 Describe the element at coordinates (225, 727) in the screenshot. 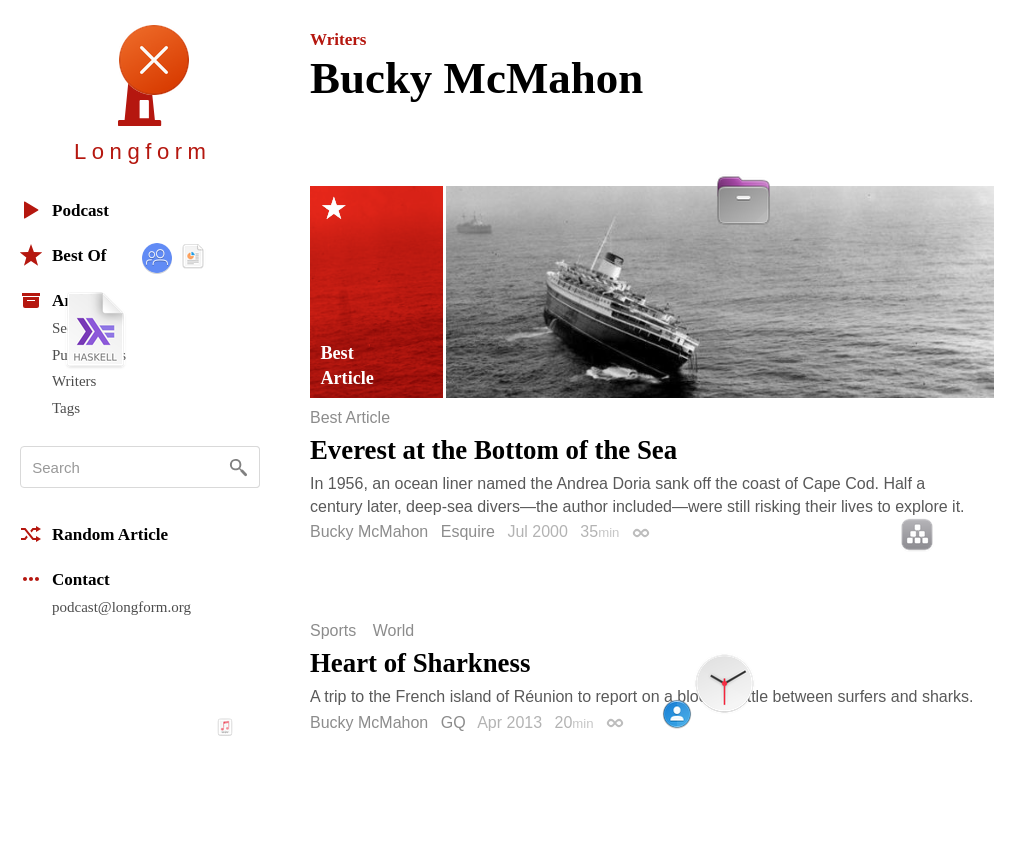

I see `audio file in wav format` at that location.